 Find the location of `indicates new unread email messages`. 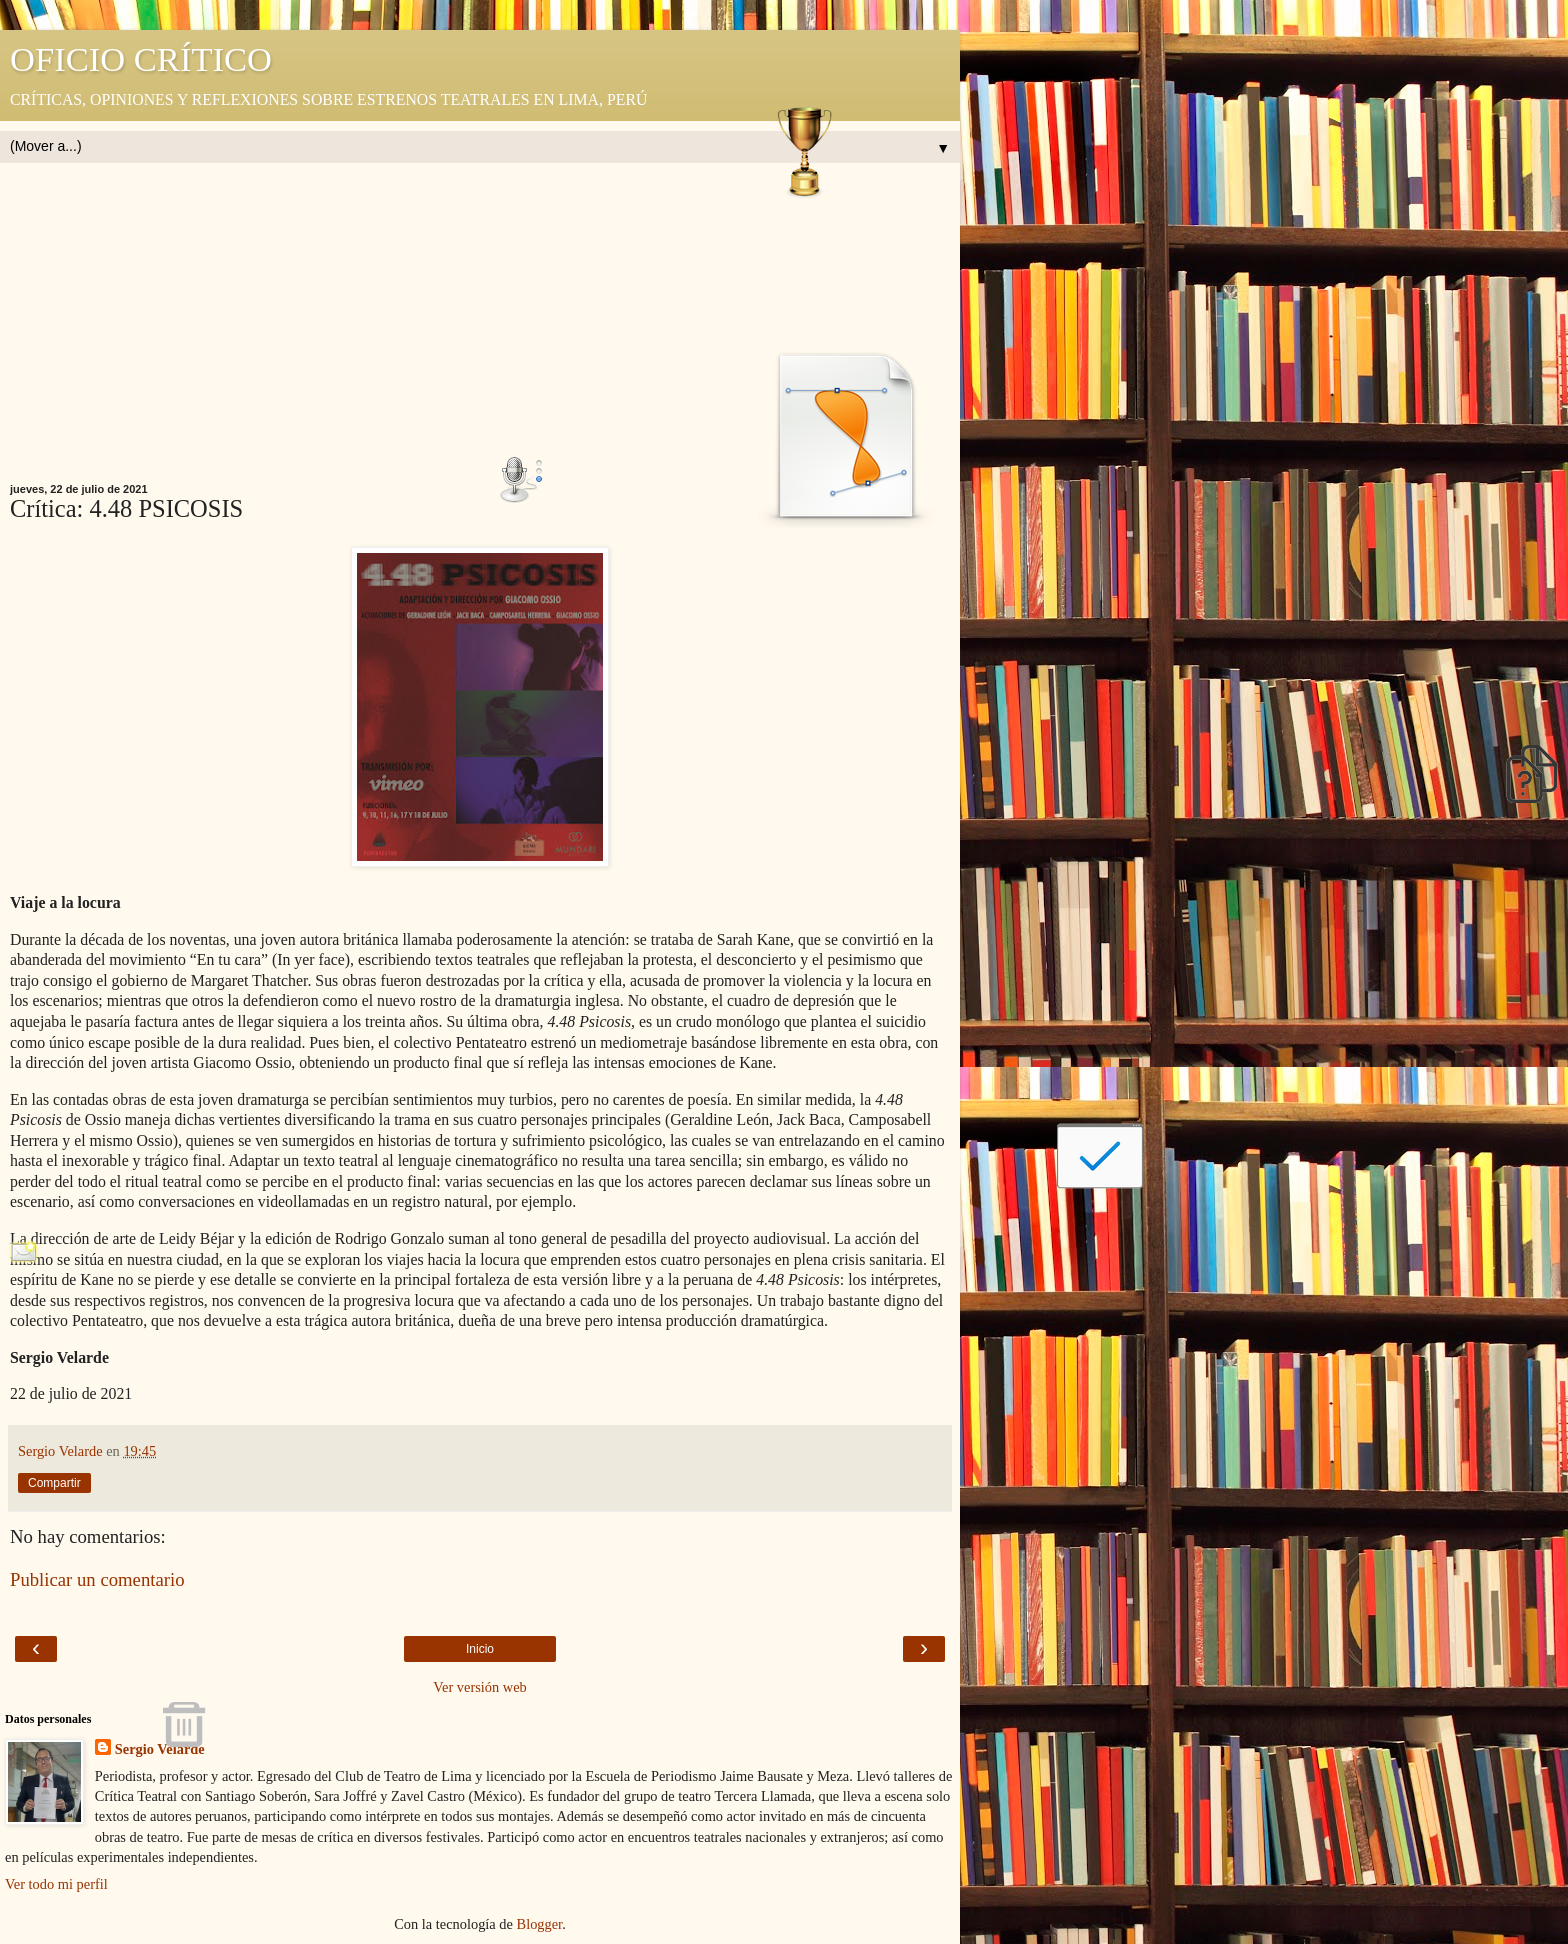

indicates new unread email messages is located at coordinates (23, 1252).